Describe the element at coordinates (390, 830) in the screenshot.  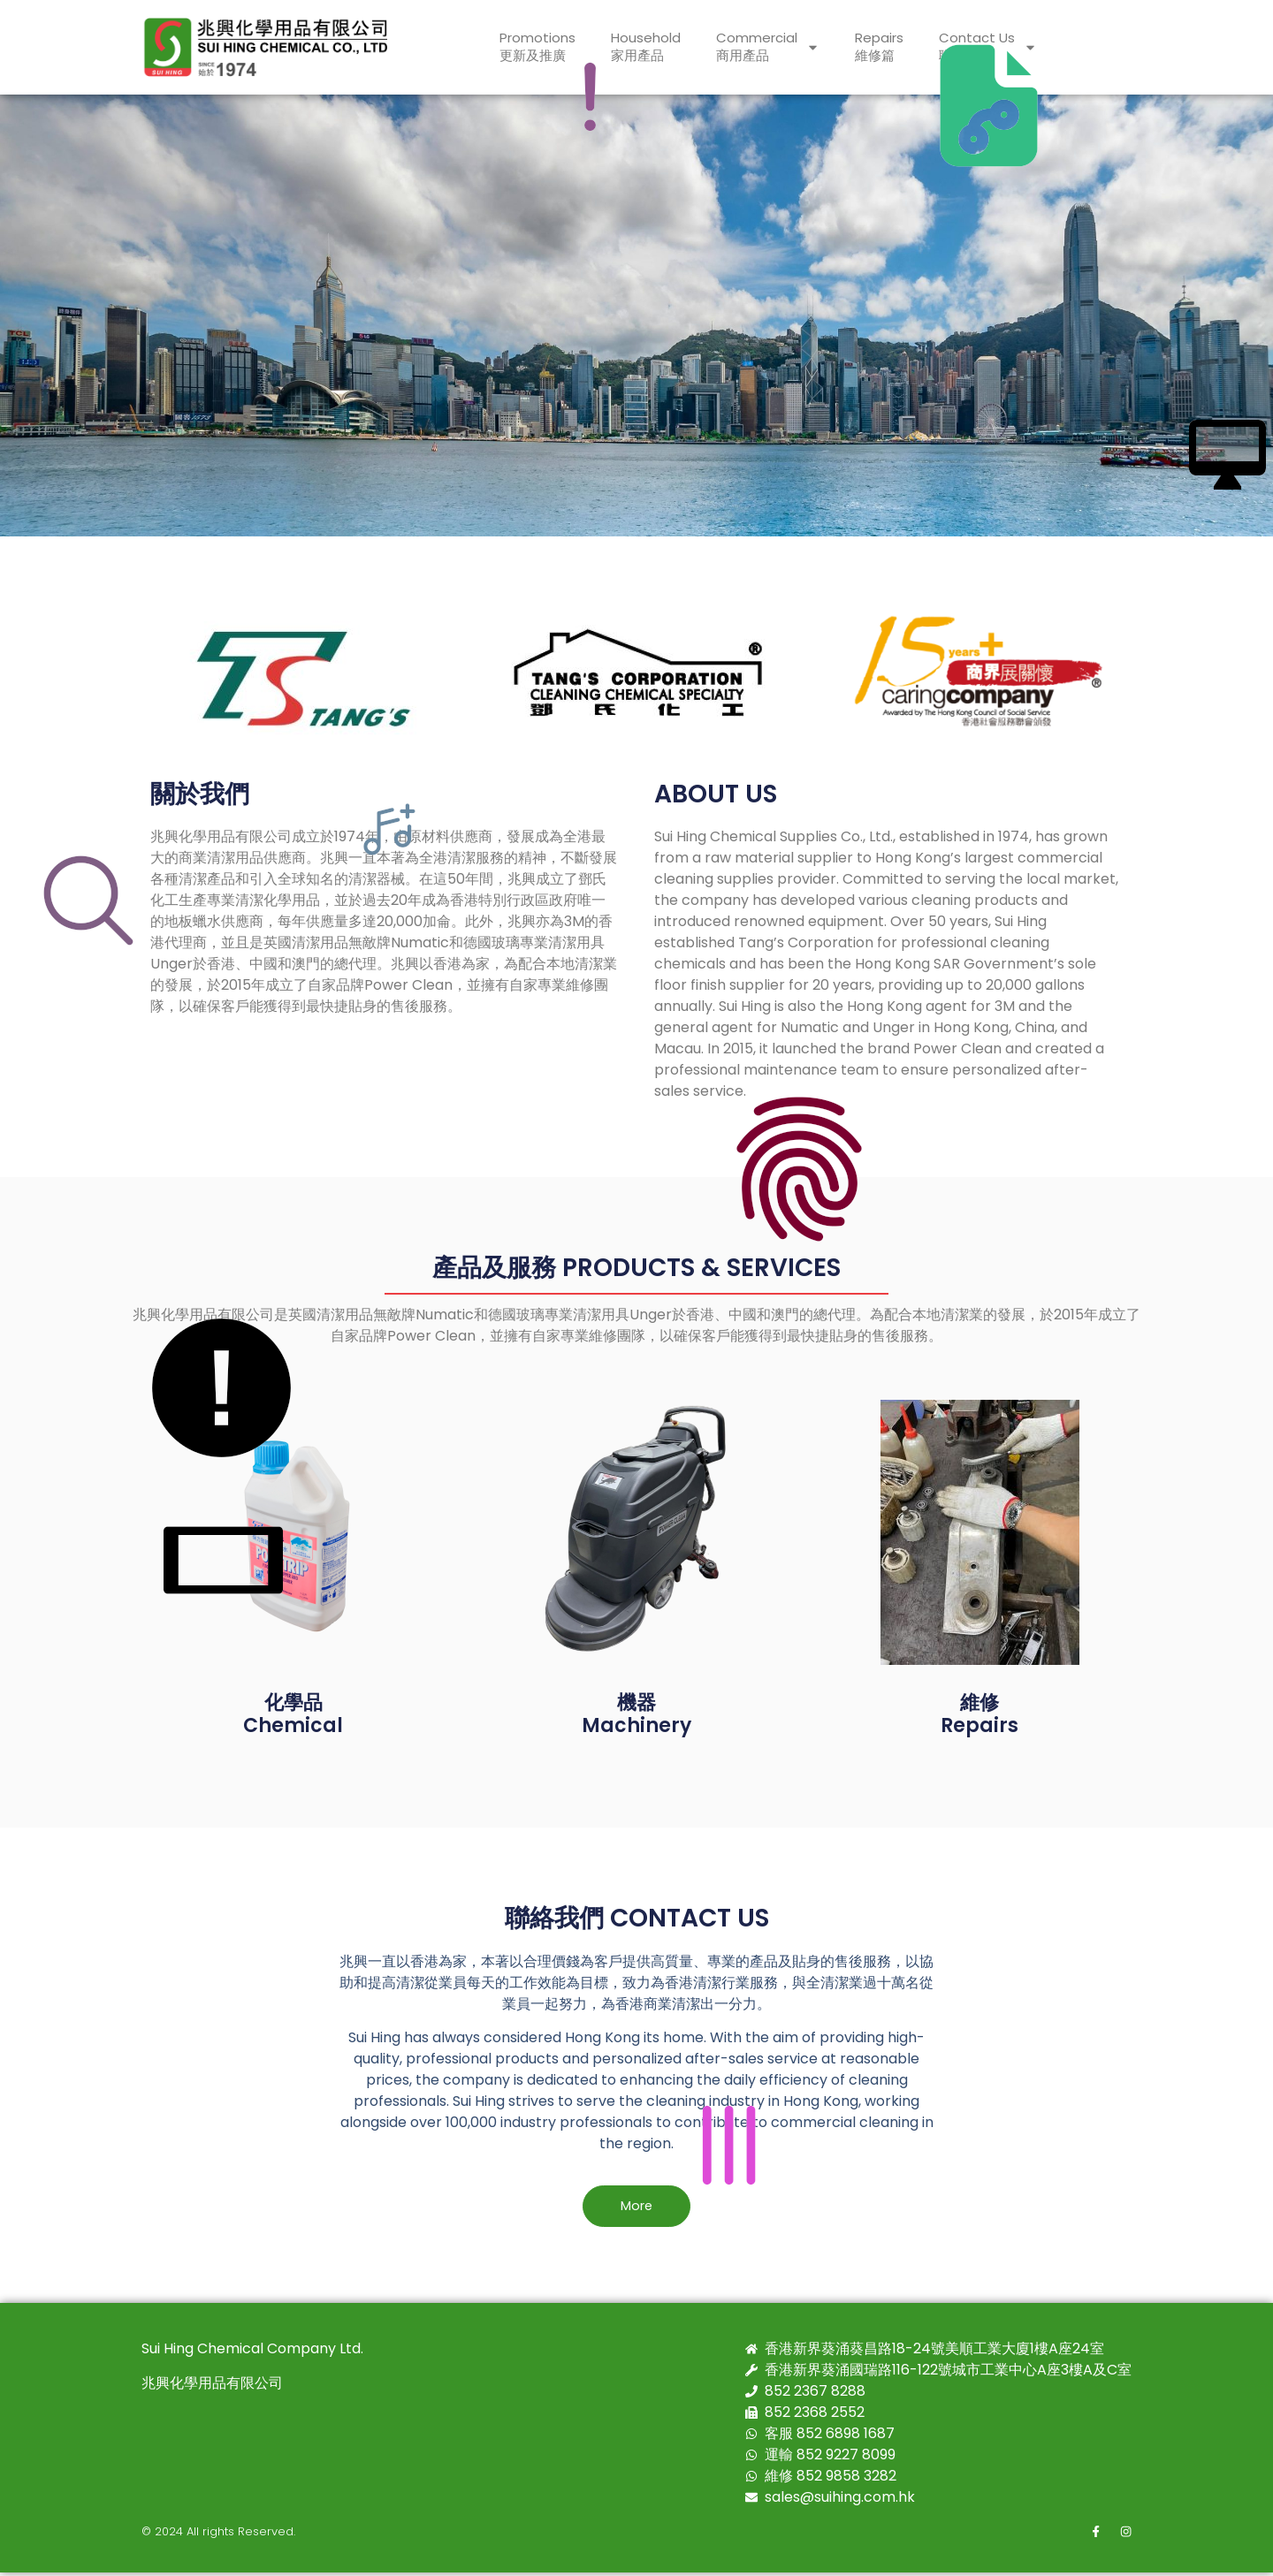
I see `add a new song to your library` at that location.